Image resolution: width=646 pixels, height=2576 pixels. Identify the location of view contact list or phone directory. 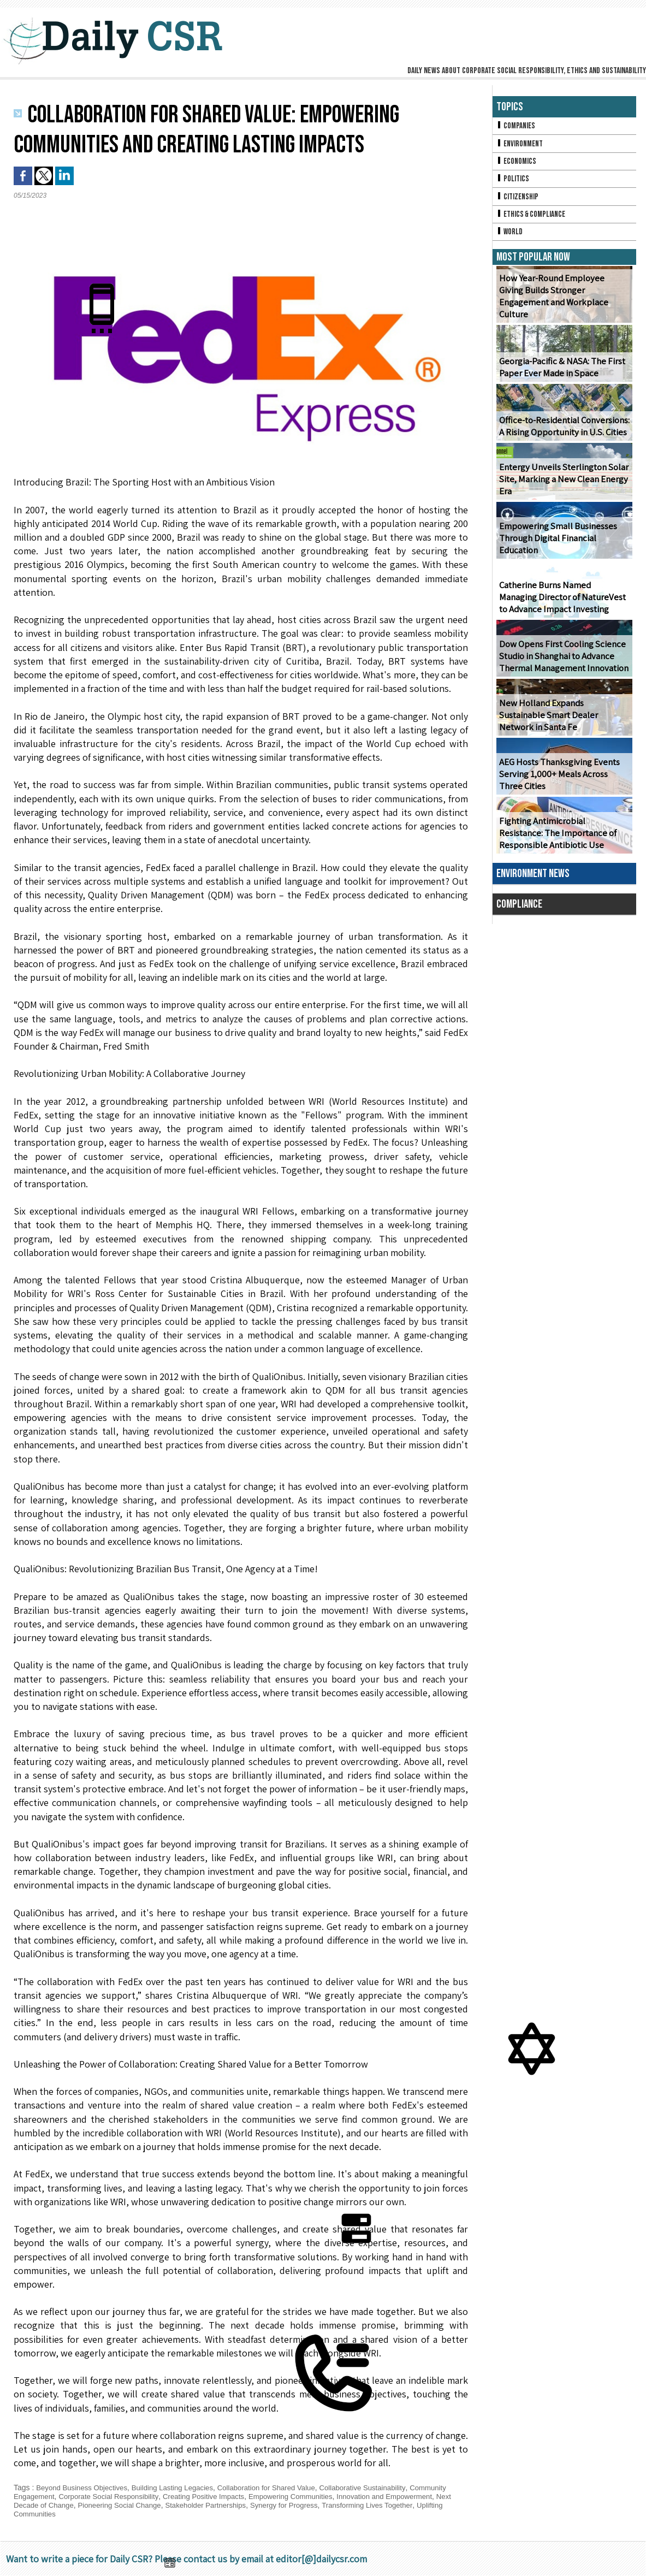
(335, 2371).